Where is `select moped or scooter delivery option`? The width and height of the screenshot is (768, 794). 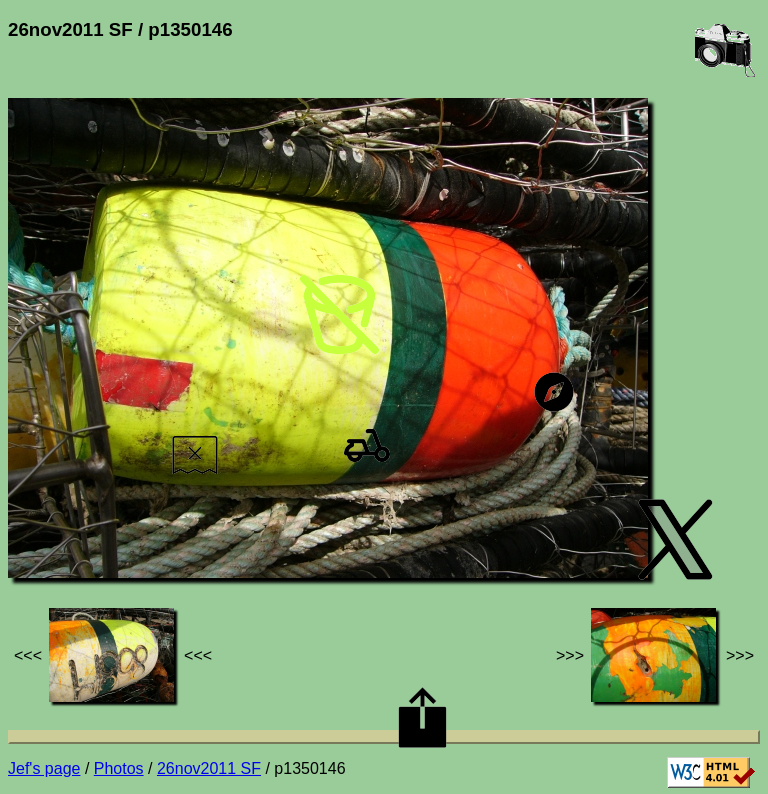 select moped or scooter delivery option is located at coordinates (367, 447).